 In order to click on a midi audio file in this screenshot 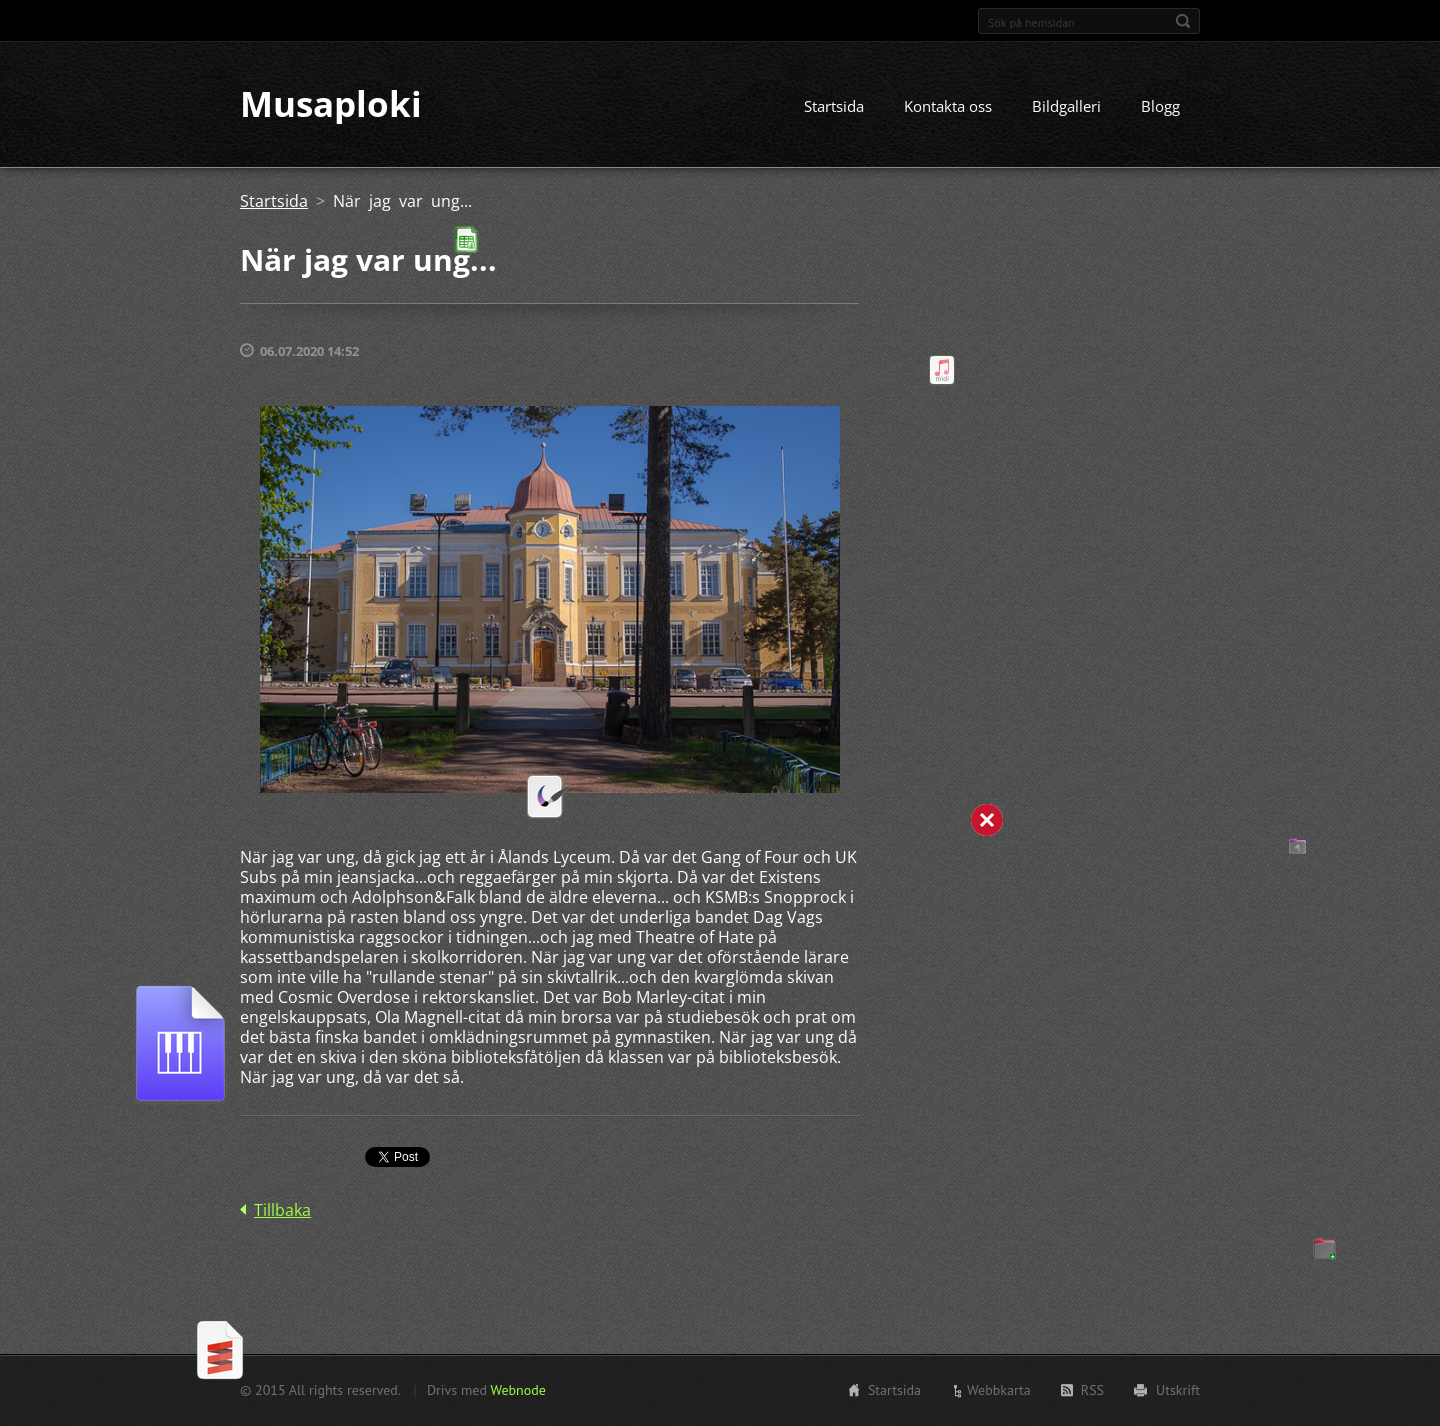, I will do `click(942, 370)`.